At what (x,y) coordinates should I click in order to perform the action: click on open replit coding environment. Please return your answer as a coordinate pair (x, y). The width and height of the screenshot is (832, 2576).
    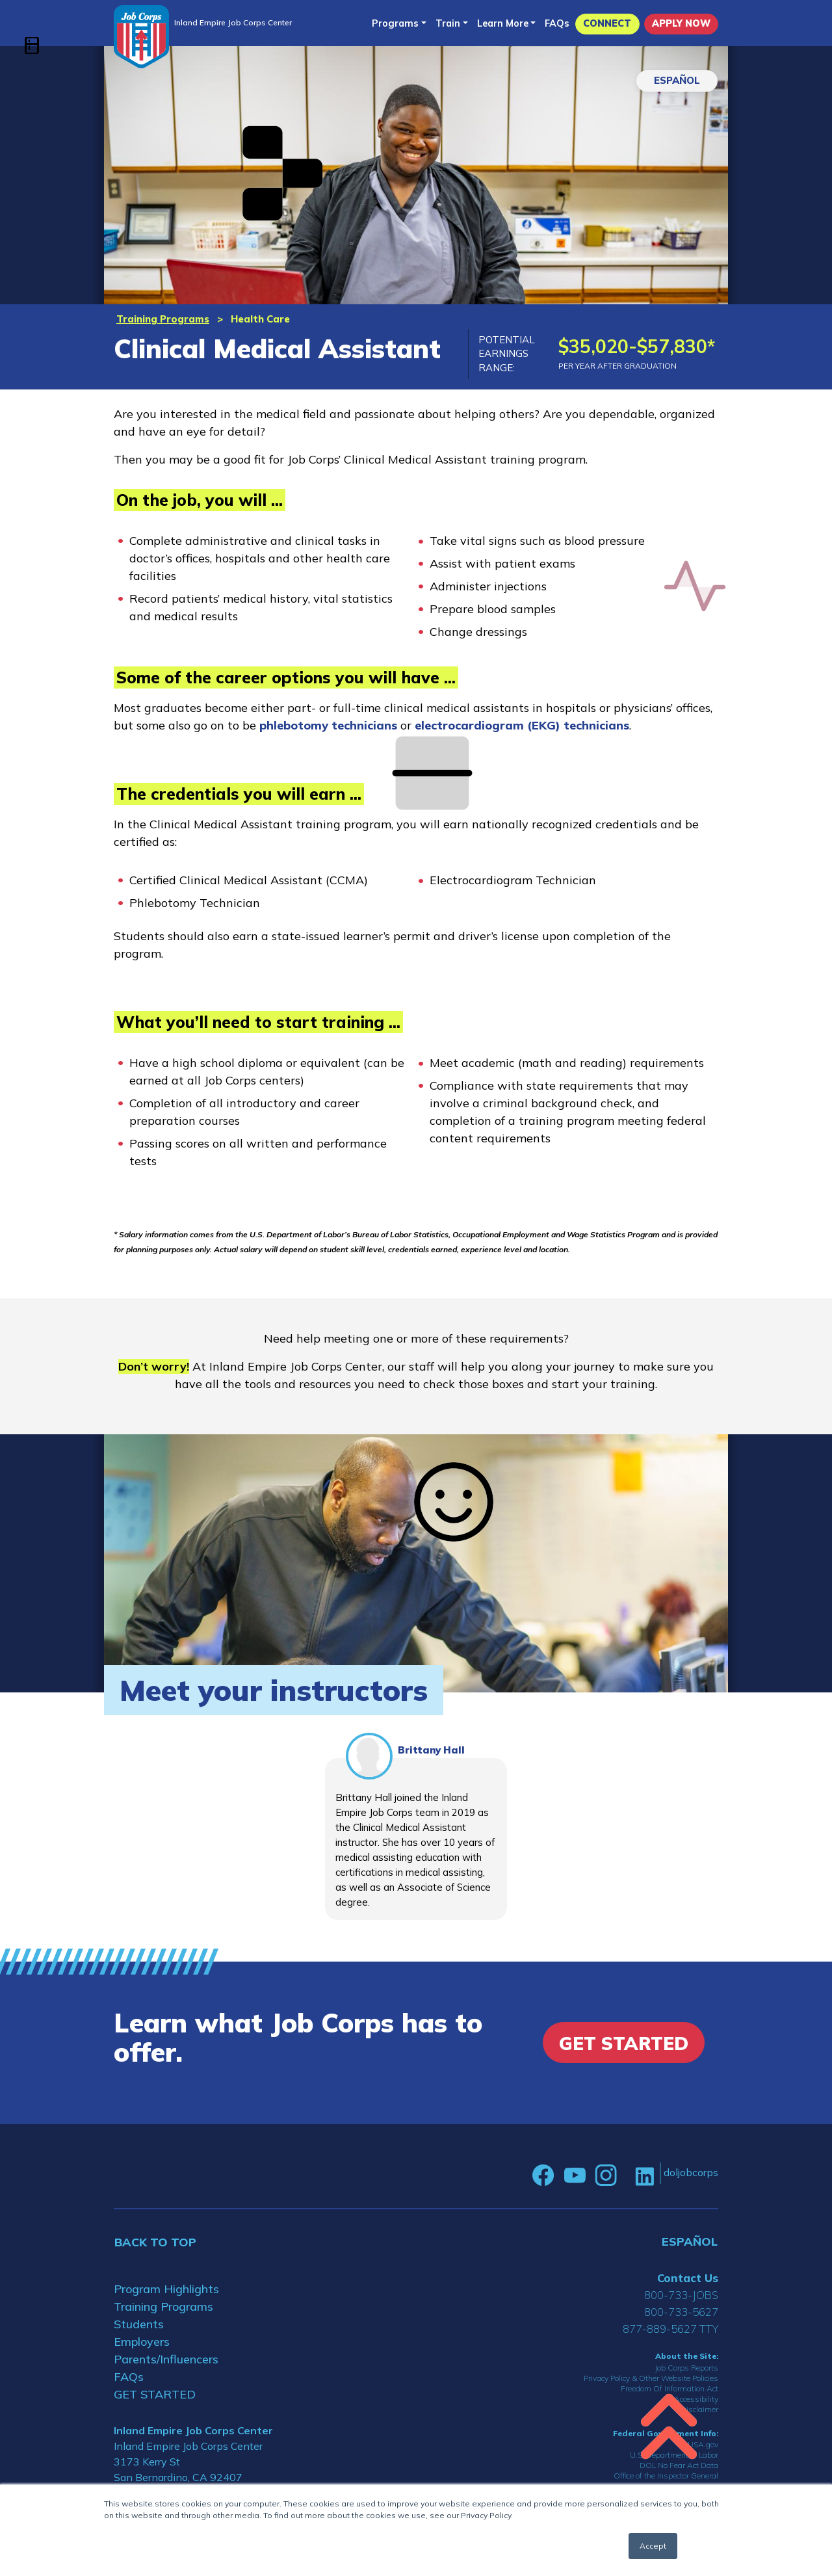
    Looking at the image, I should click on (275, 173).